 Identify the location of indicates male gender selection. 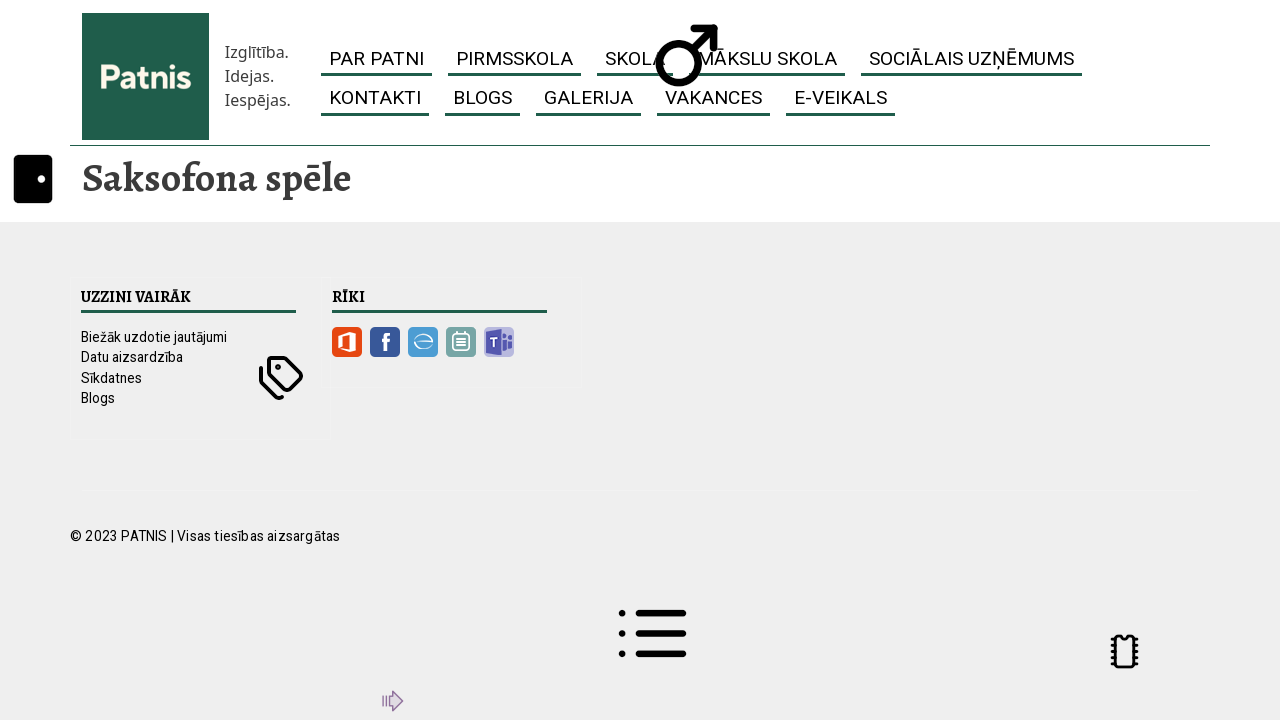
(686, 55).